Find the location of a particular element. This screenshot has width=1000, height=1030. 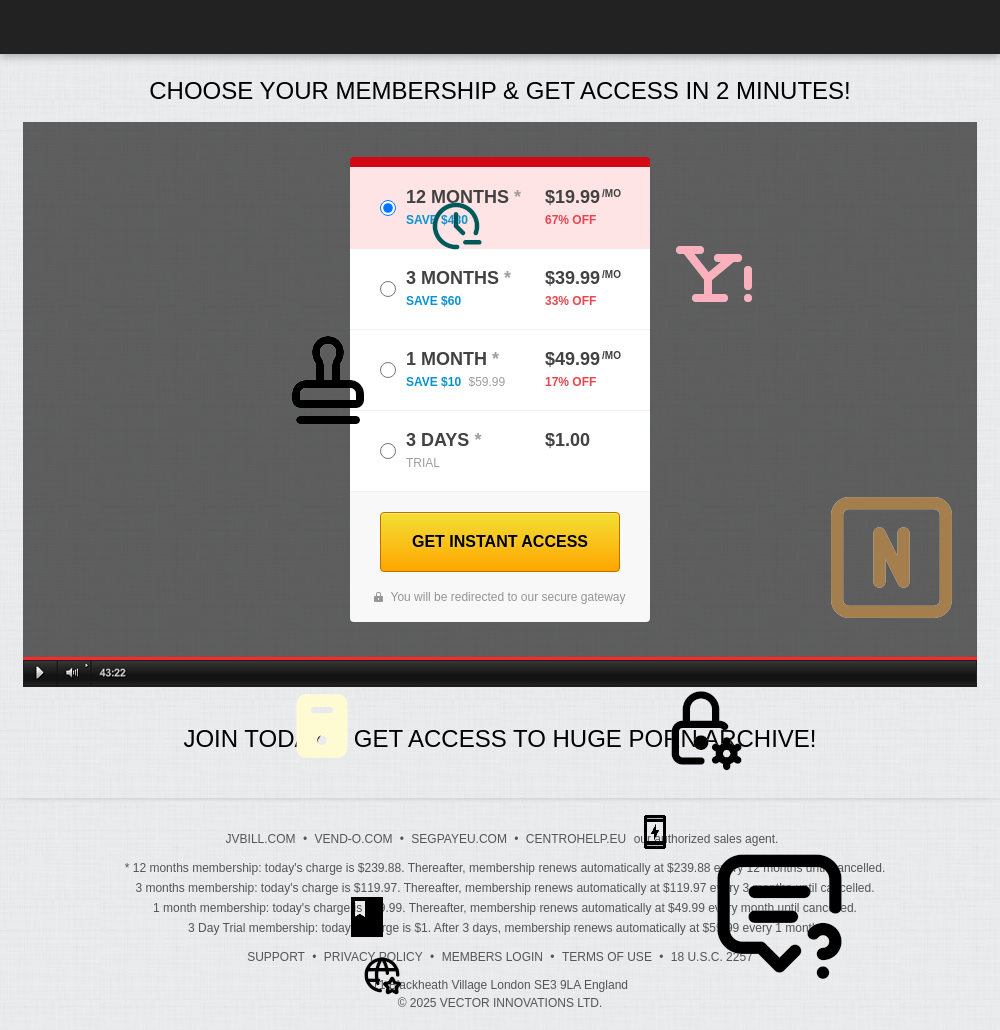

open your library or reading list is located at coordinates (367, 917).